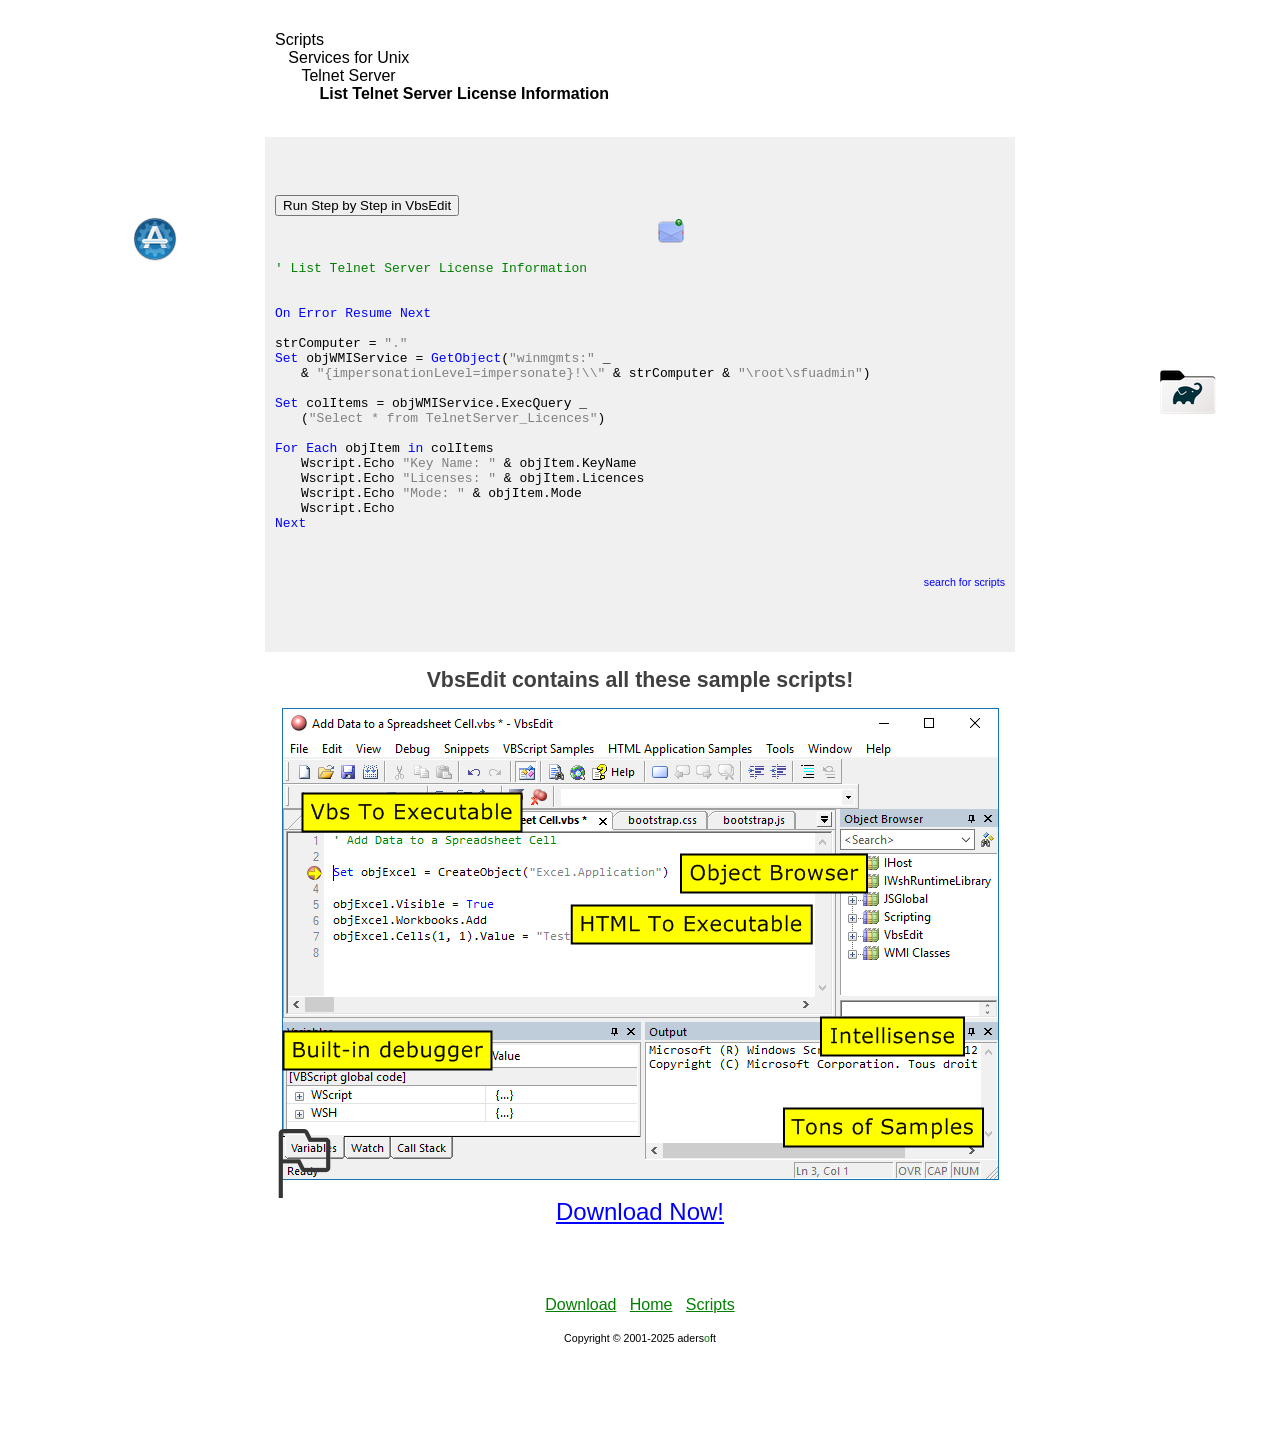  What do you see at coordinates (155, 239) in the screenshot?
I see `open software properties or driver settings` at bounding box center [155, 239].